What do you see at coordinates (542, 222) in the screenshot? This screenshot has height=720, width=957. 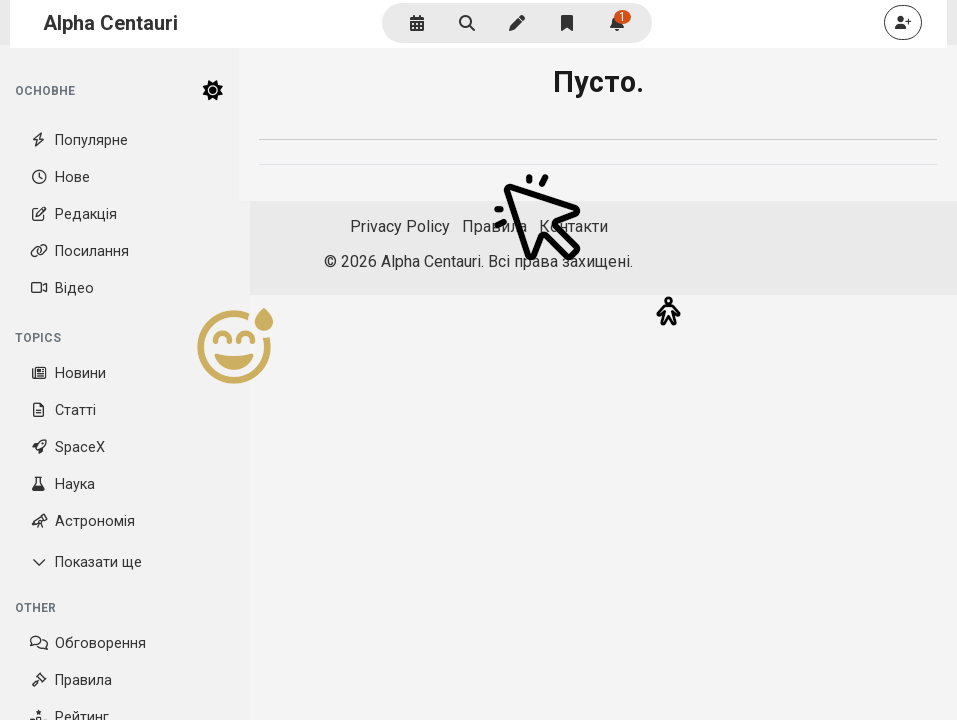 I see `click or tap to interact` at bounding box center [542, 222].